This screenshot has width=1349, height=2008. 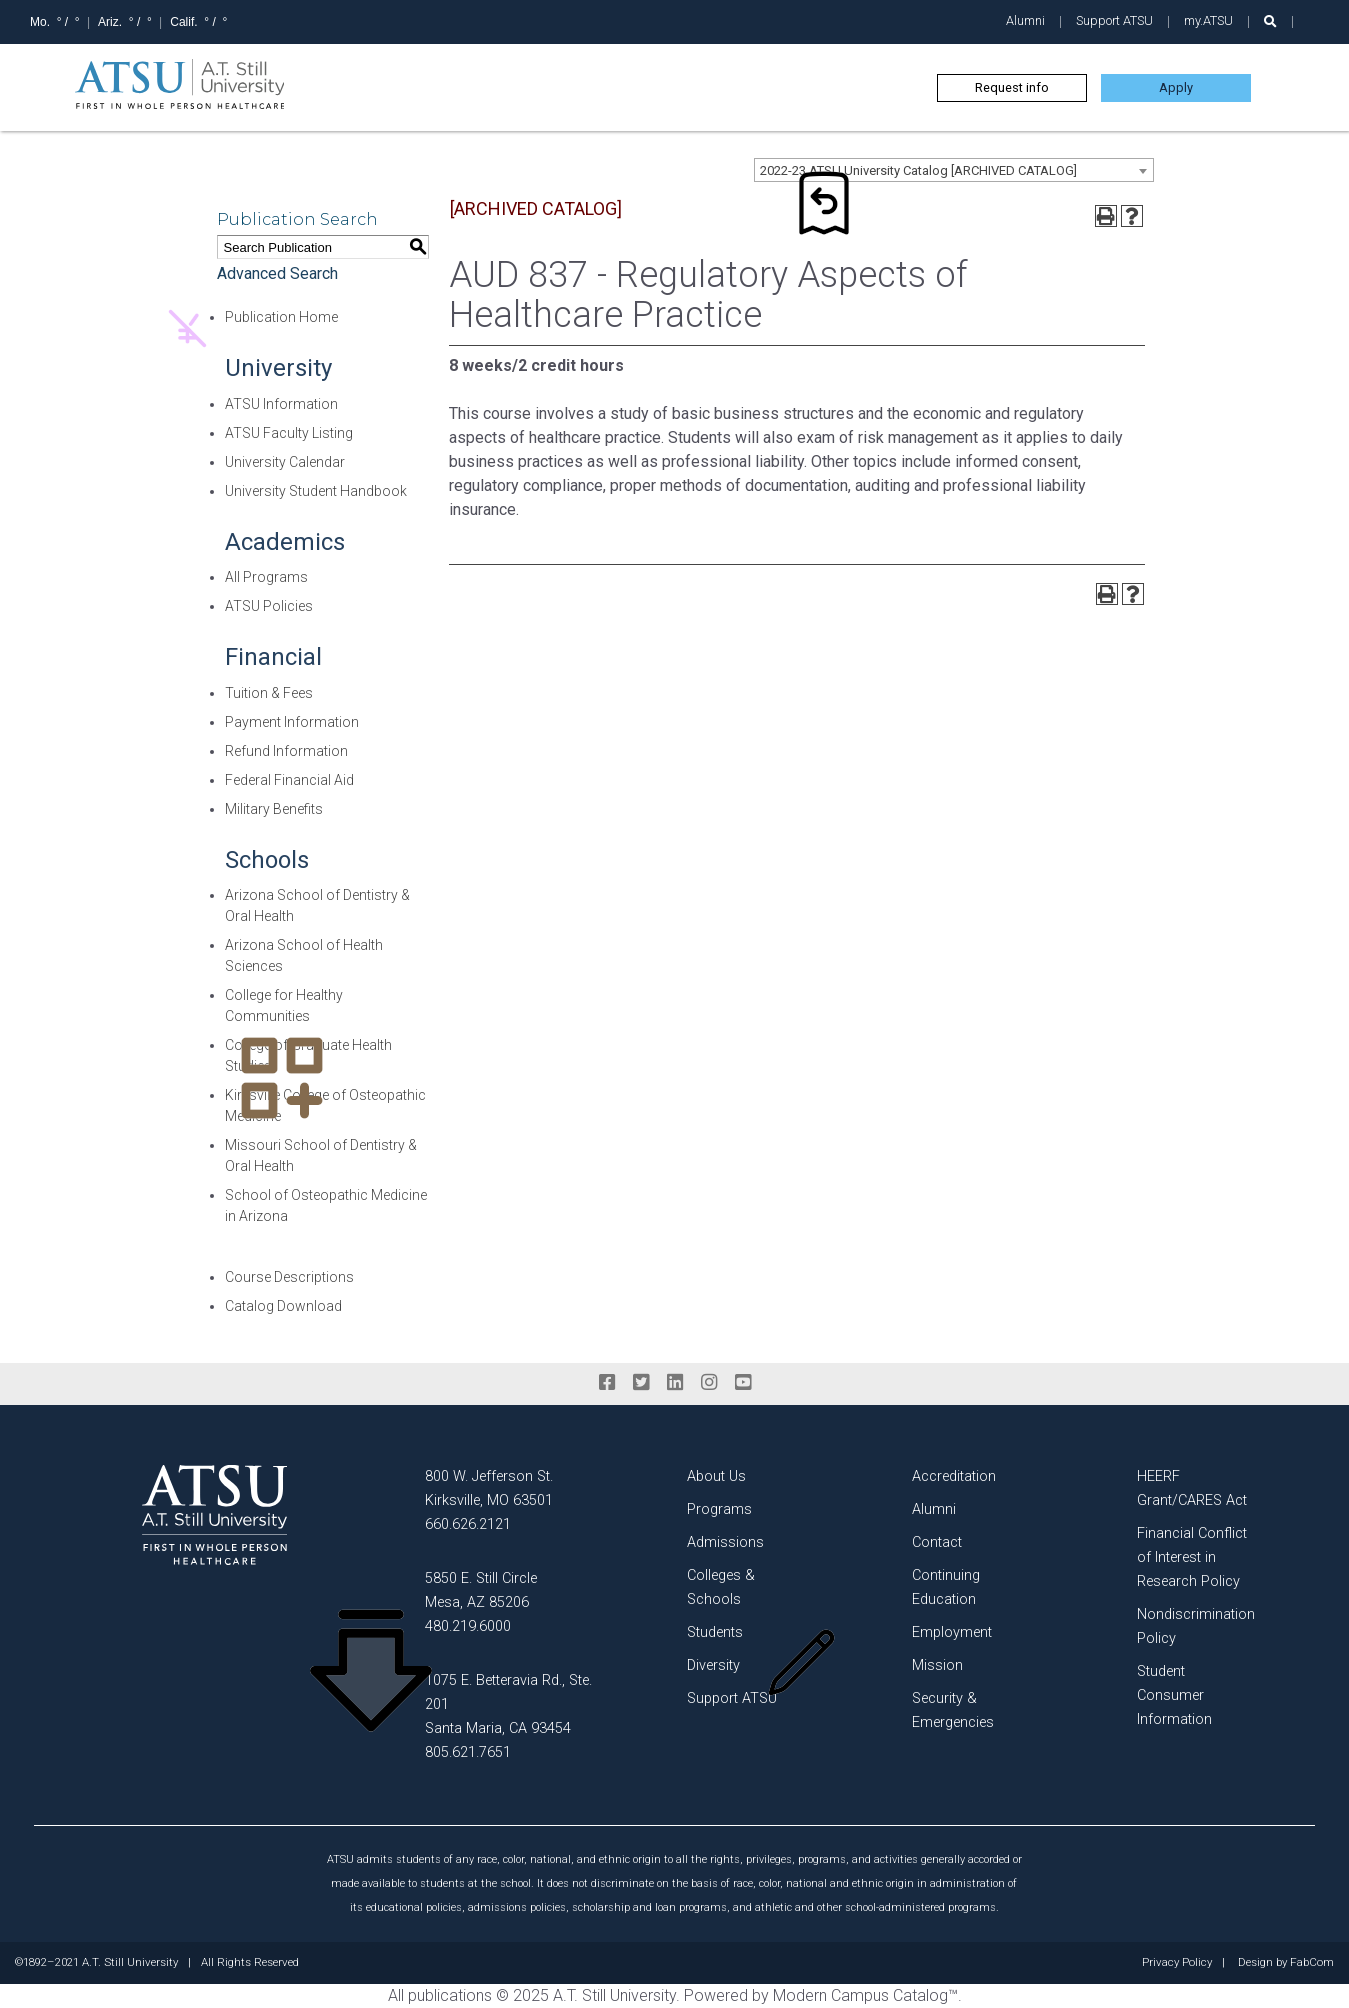 I want to click on indicates yen currency is unavailable, so click(x=187, y=328).